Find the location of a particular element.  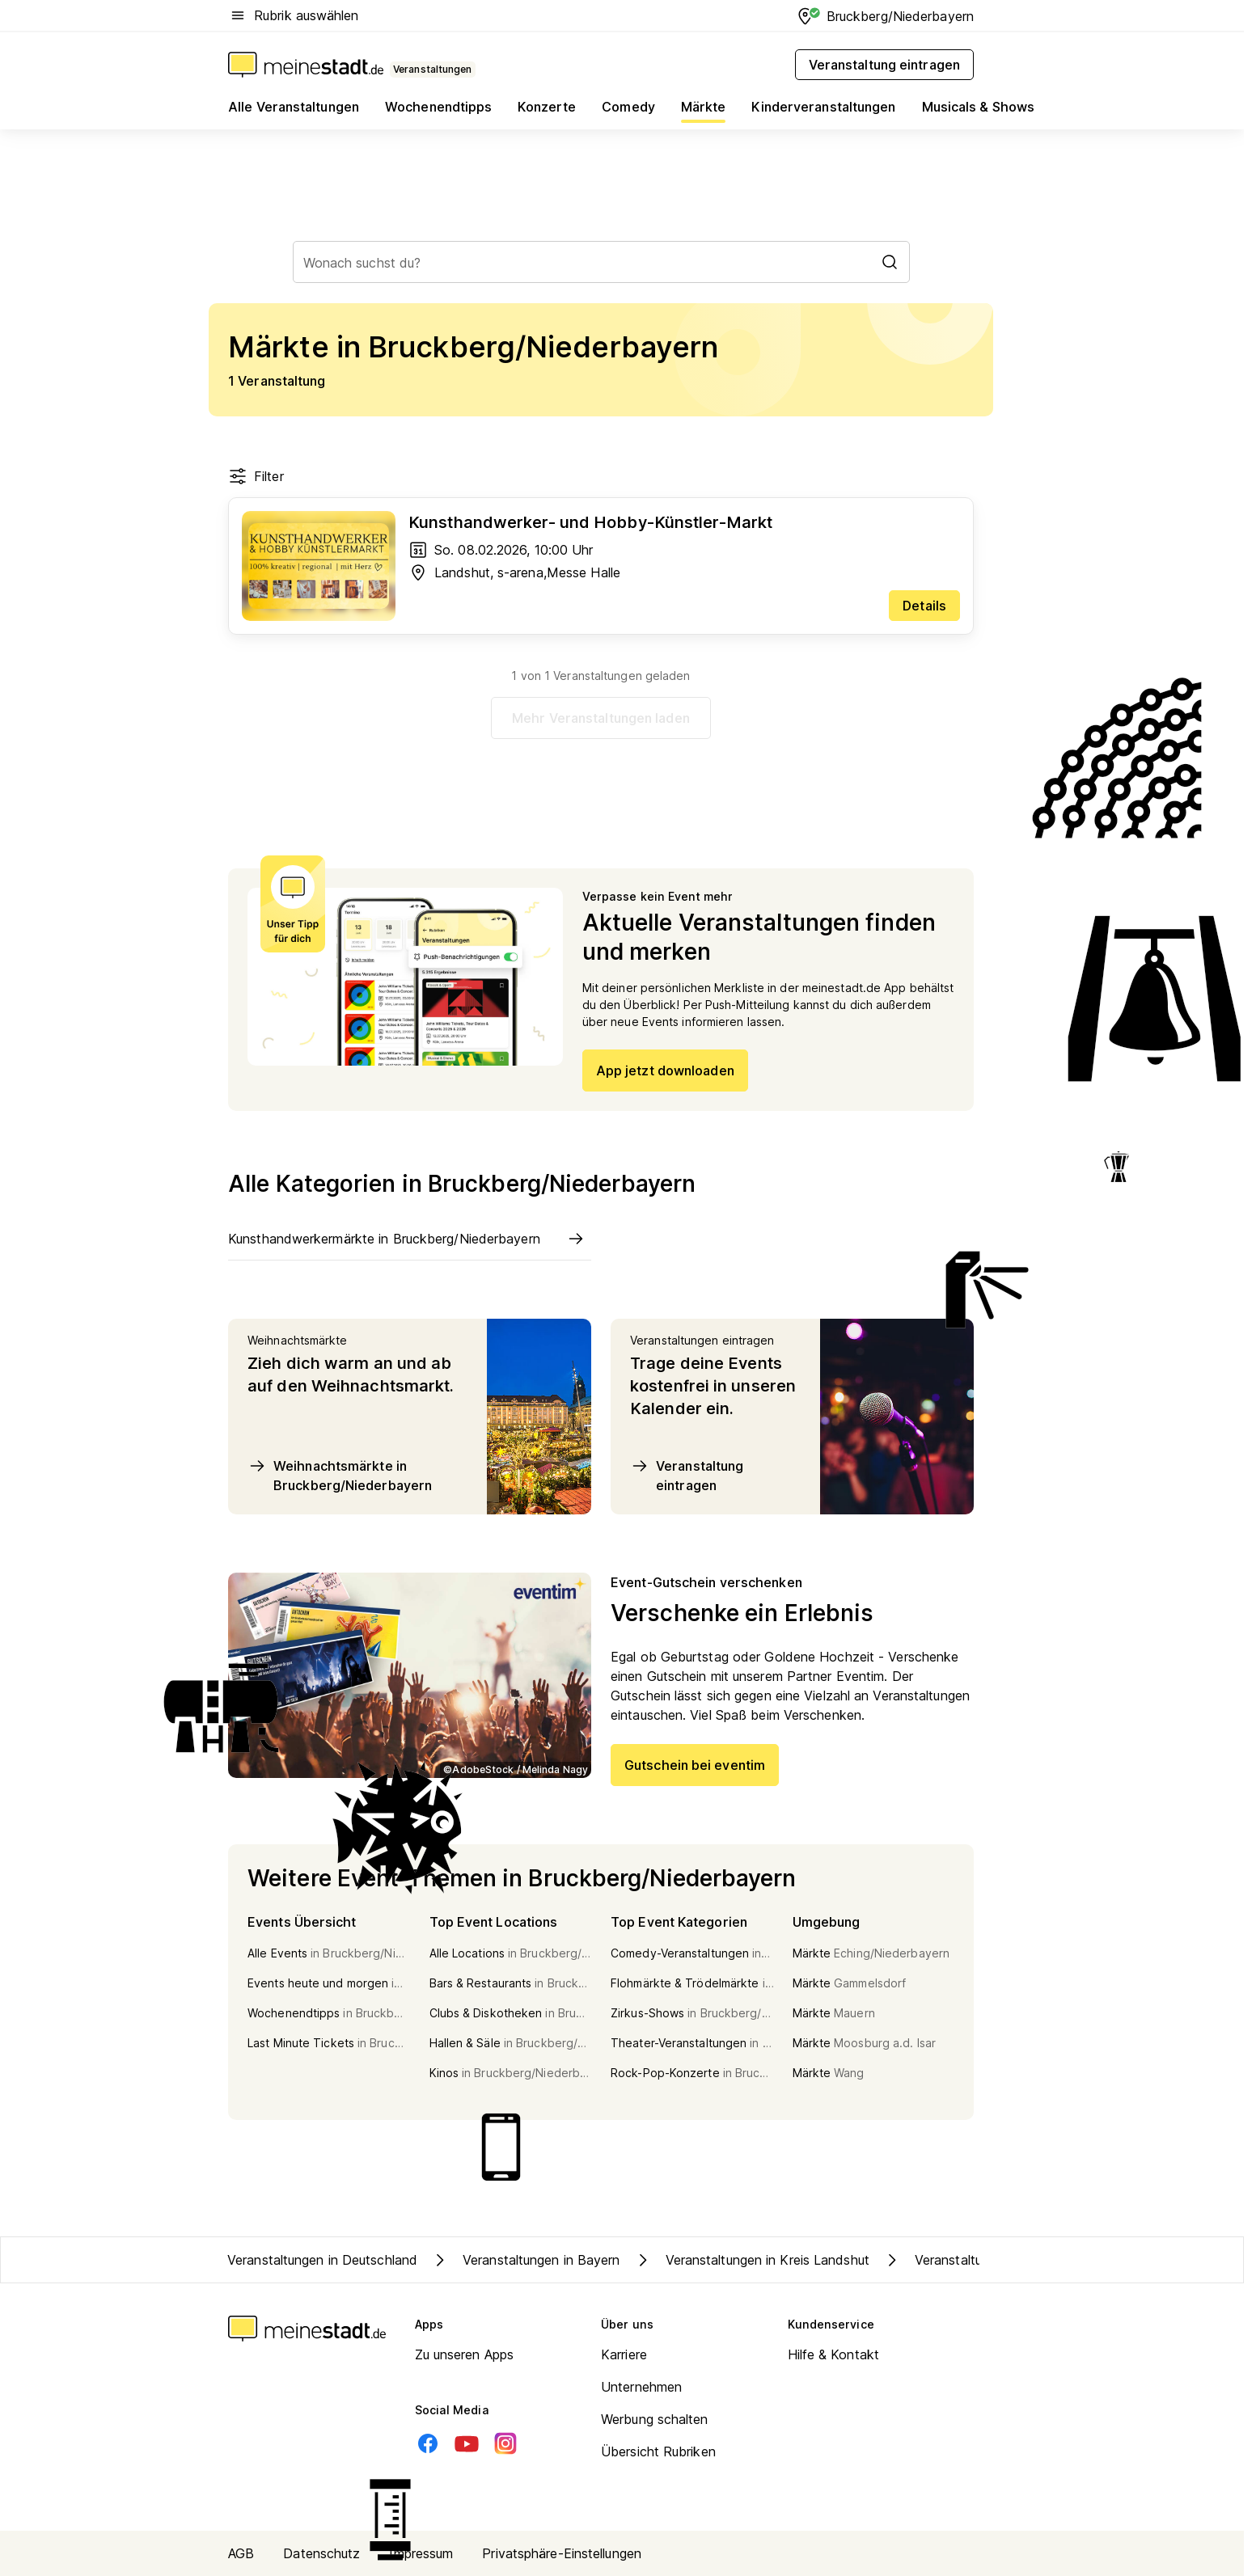

browse coffee brewing recipes is located at coordinates (1119, 1167).